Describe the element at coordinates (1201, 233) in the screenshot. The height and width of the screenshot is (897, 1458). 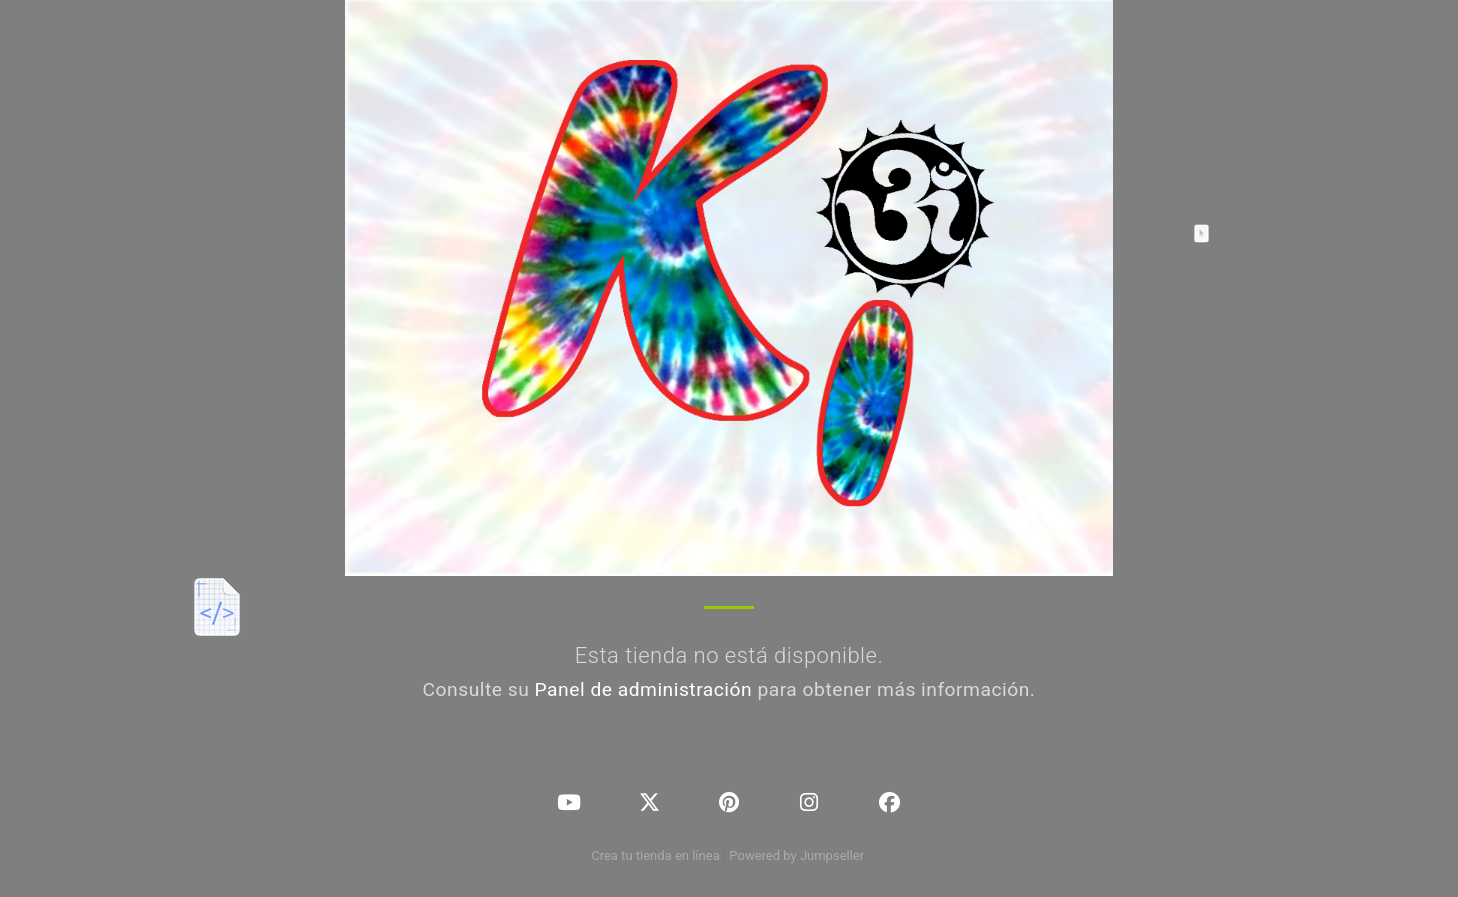
I see `cursor image file type` at that location.